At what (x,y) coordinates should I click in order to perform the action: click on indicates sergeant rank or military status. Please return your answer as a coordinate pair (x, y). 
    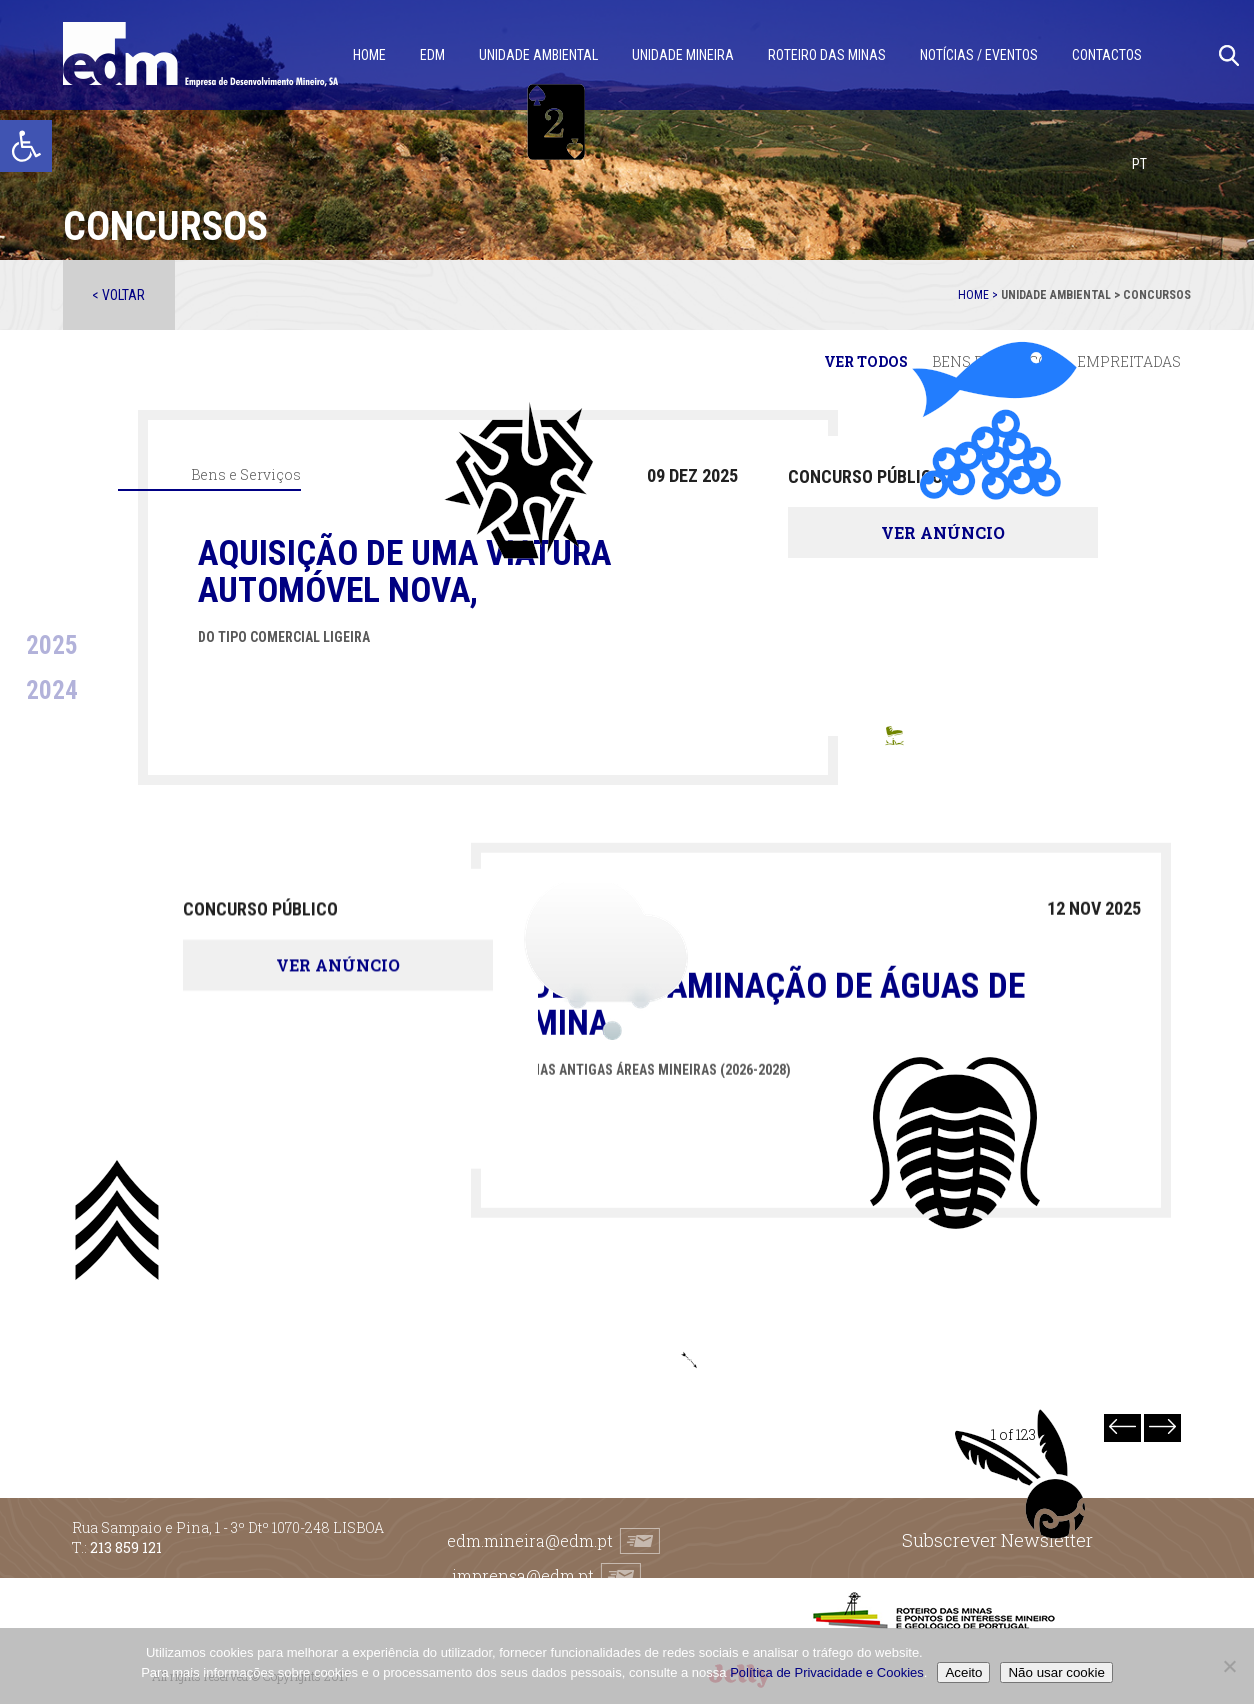
    Looking at the image, I should click on (117, 1220).